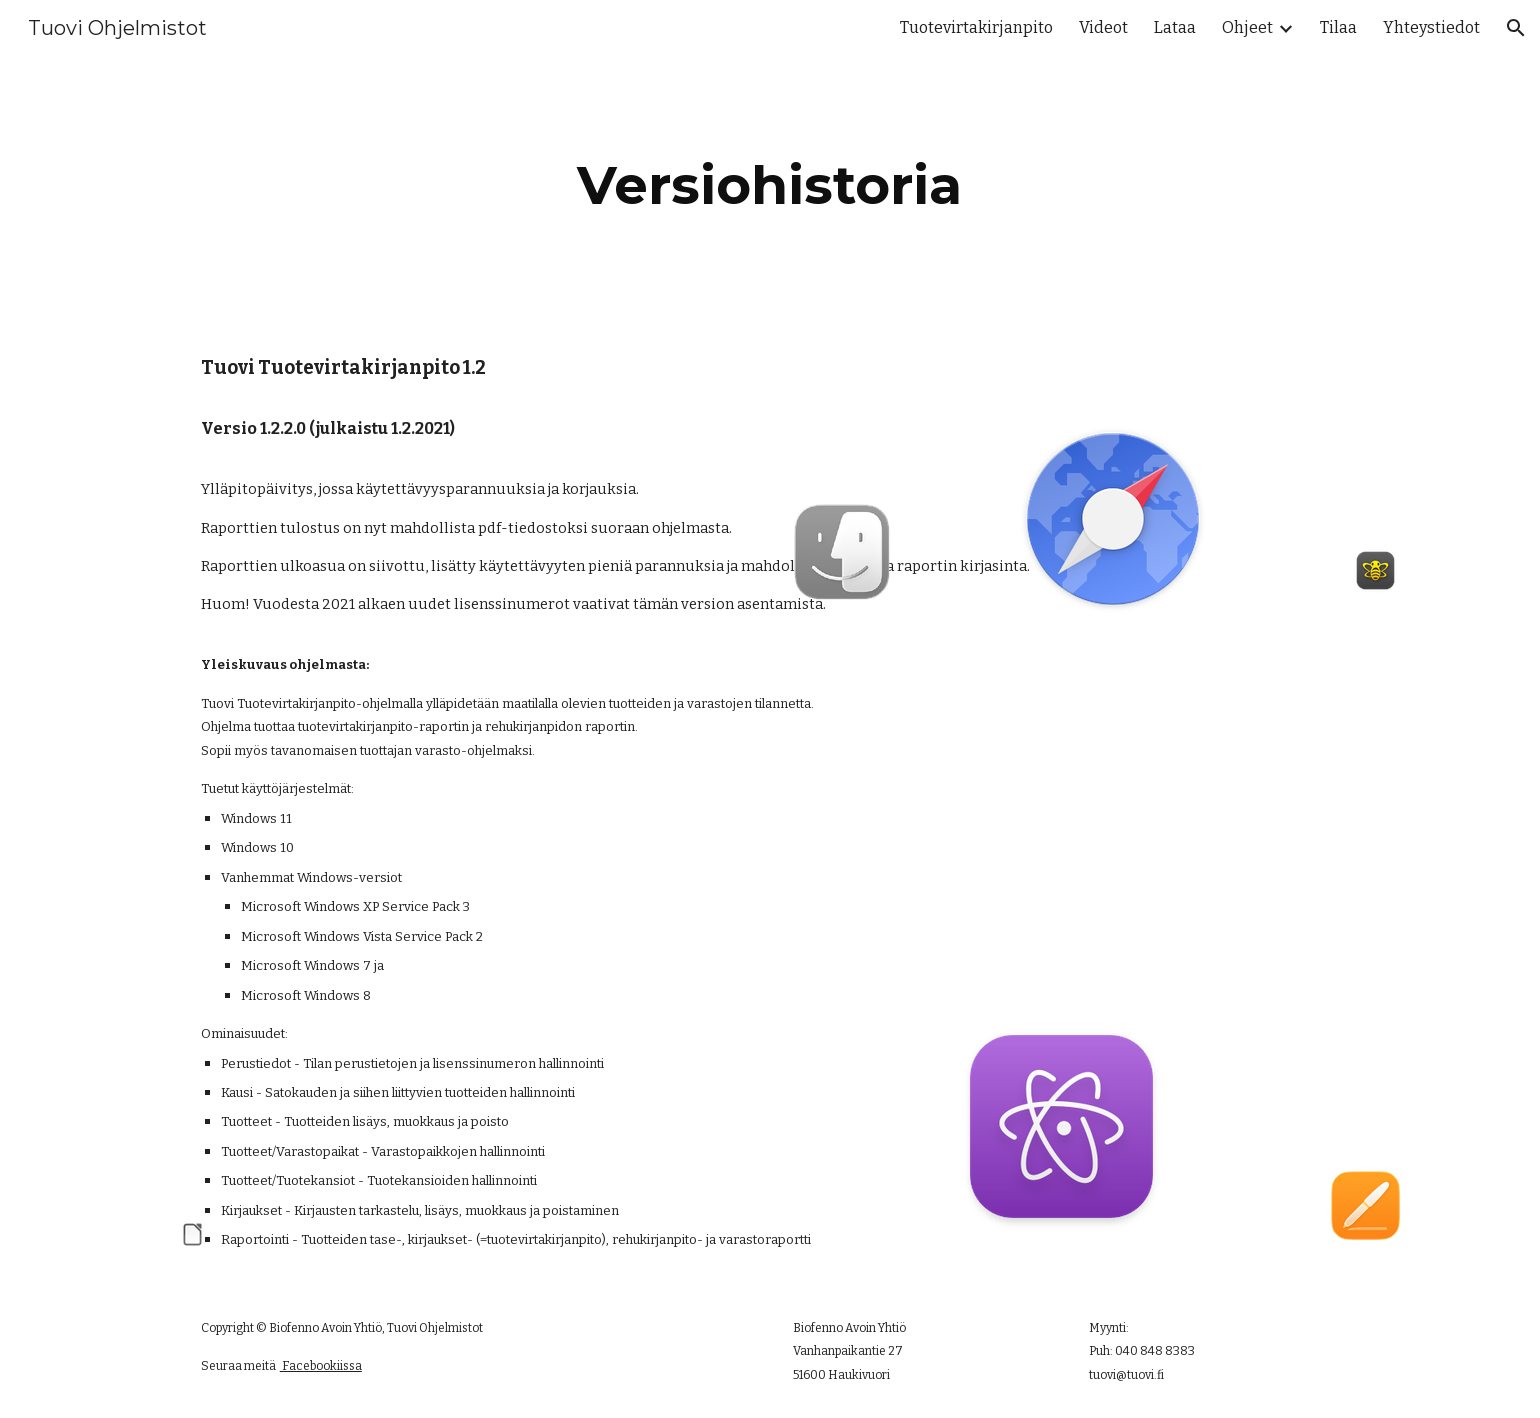 The image size is (1540, 1418). Describe the element at coordinates (1113, 519) in the screenshot. I see `open gnome web browser (epiphany)` at that location.